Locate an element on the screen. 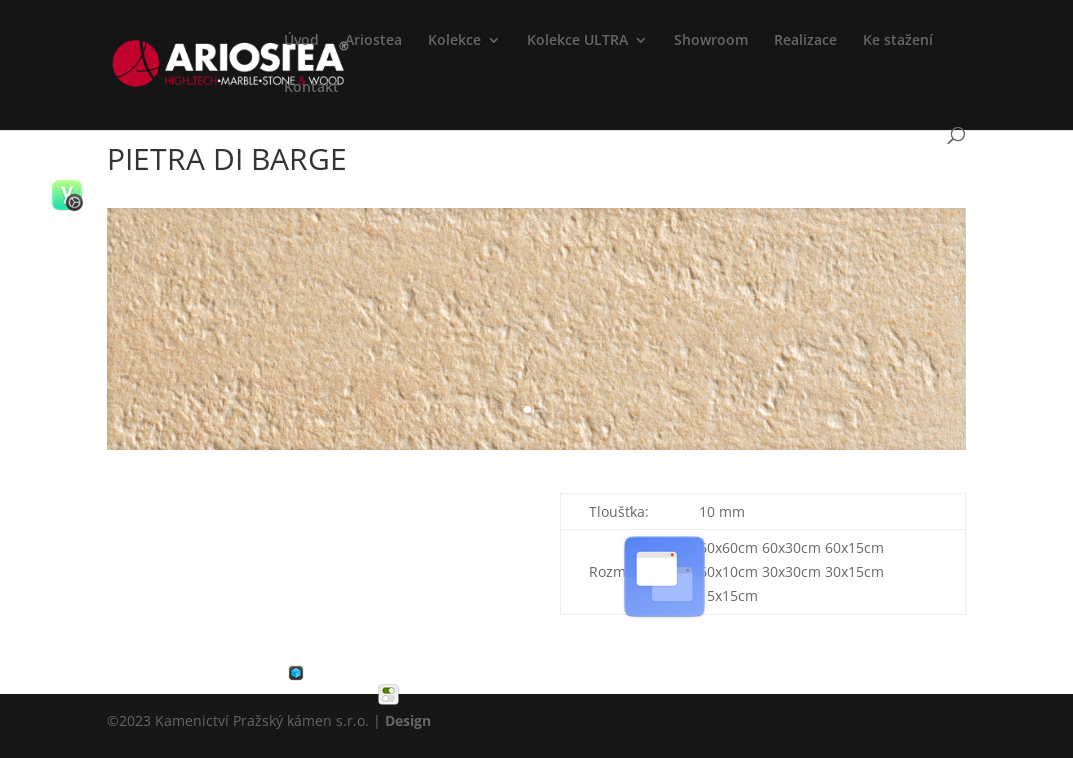  open yubikey personalization settings is located at coordinates (67, 195).